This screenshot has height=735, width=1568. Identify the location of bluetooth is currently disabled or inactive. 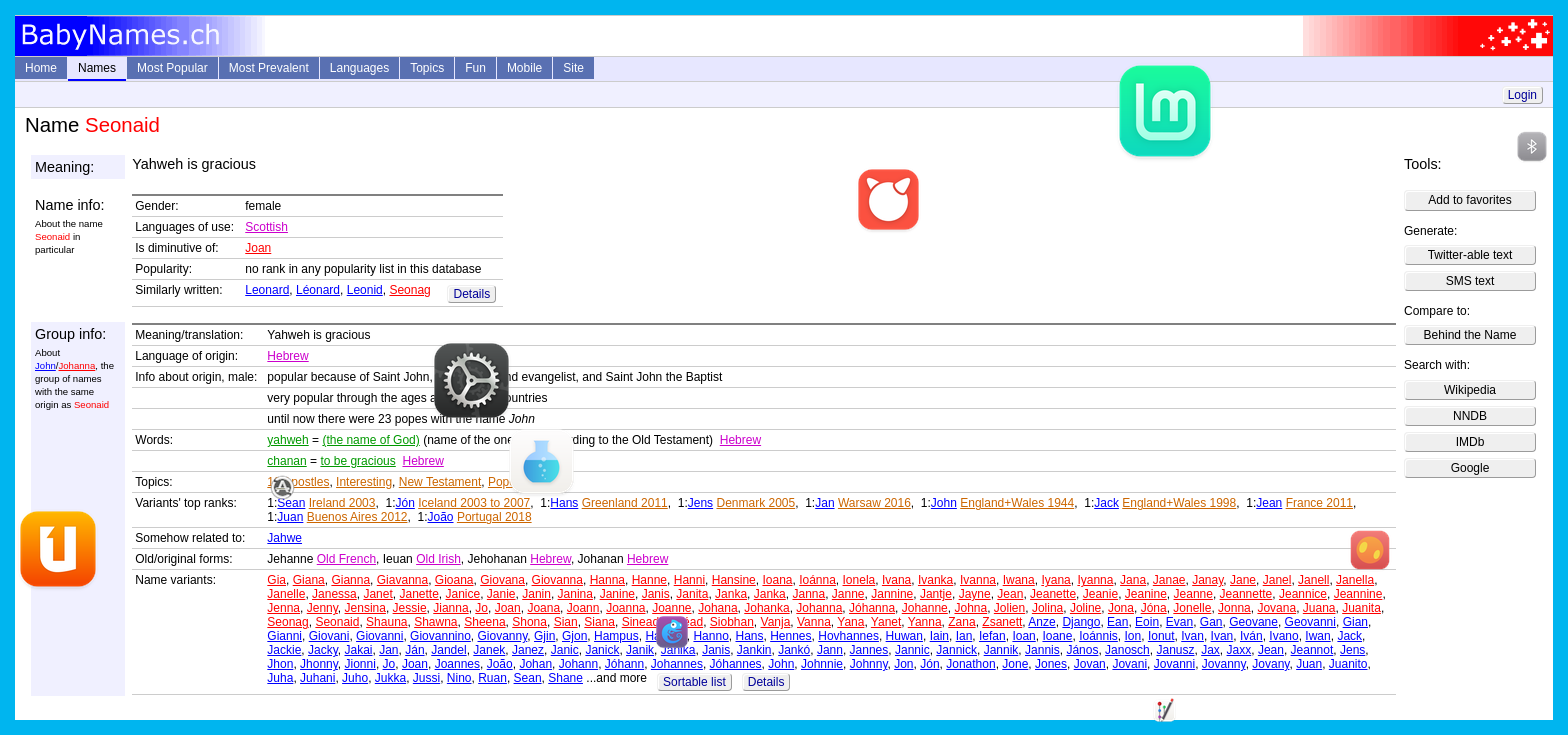
(1532, 147).